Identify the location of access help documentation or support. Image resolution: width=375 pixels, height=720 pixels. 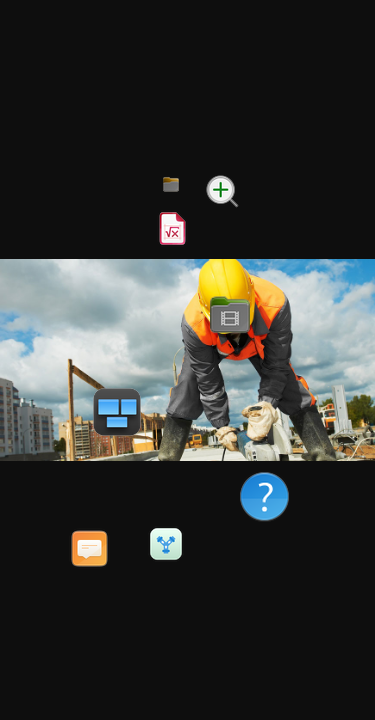
(264, 496).